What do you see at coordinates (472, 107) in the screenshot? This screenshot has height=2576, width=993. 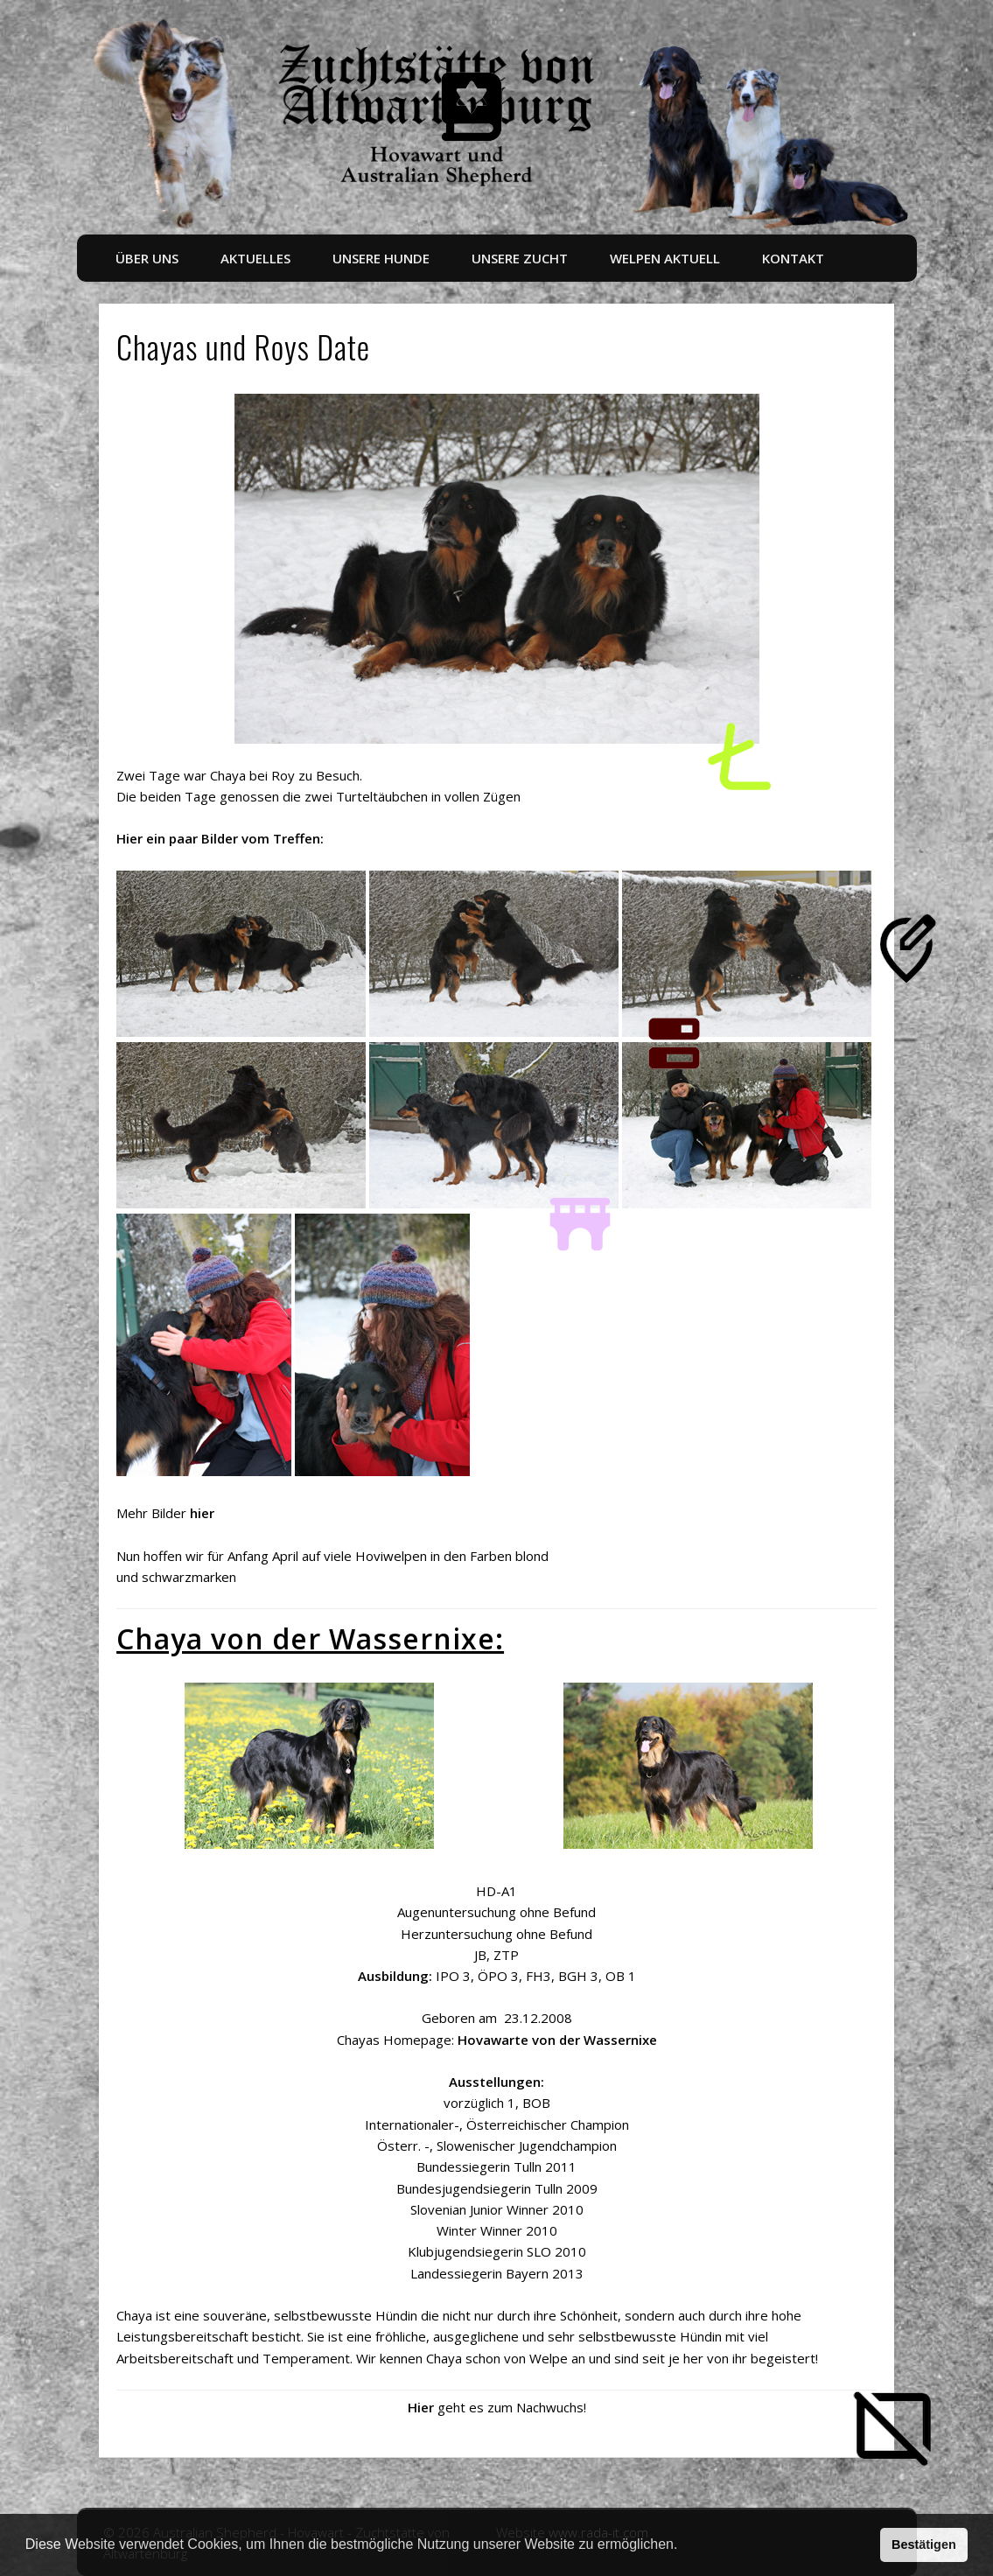 I see `access Jewish religious texts or scriptures` at bounding box center [472, 107].